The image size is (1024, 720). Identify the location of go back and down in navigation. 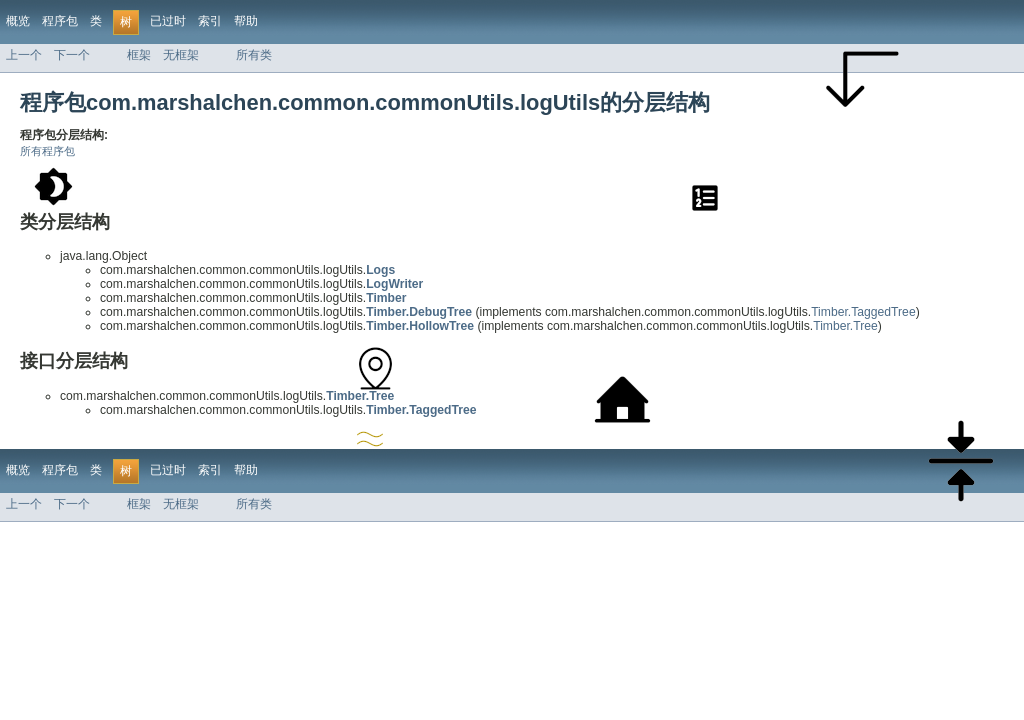
(859, 73).